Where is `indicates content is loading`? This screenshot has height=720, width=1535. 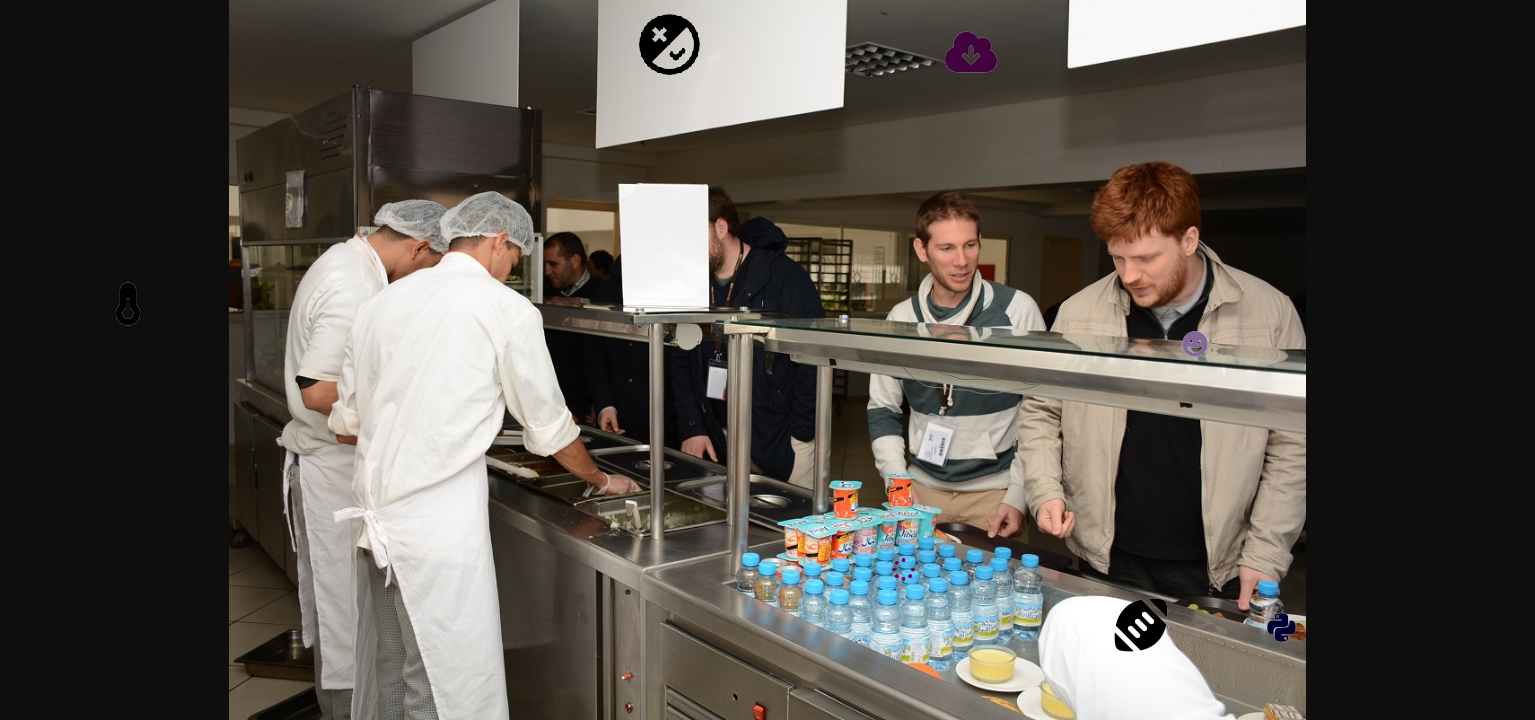
indicates content is loading is located at coordinates (903, 569).